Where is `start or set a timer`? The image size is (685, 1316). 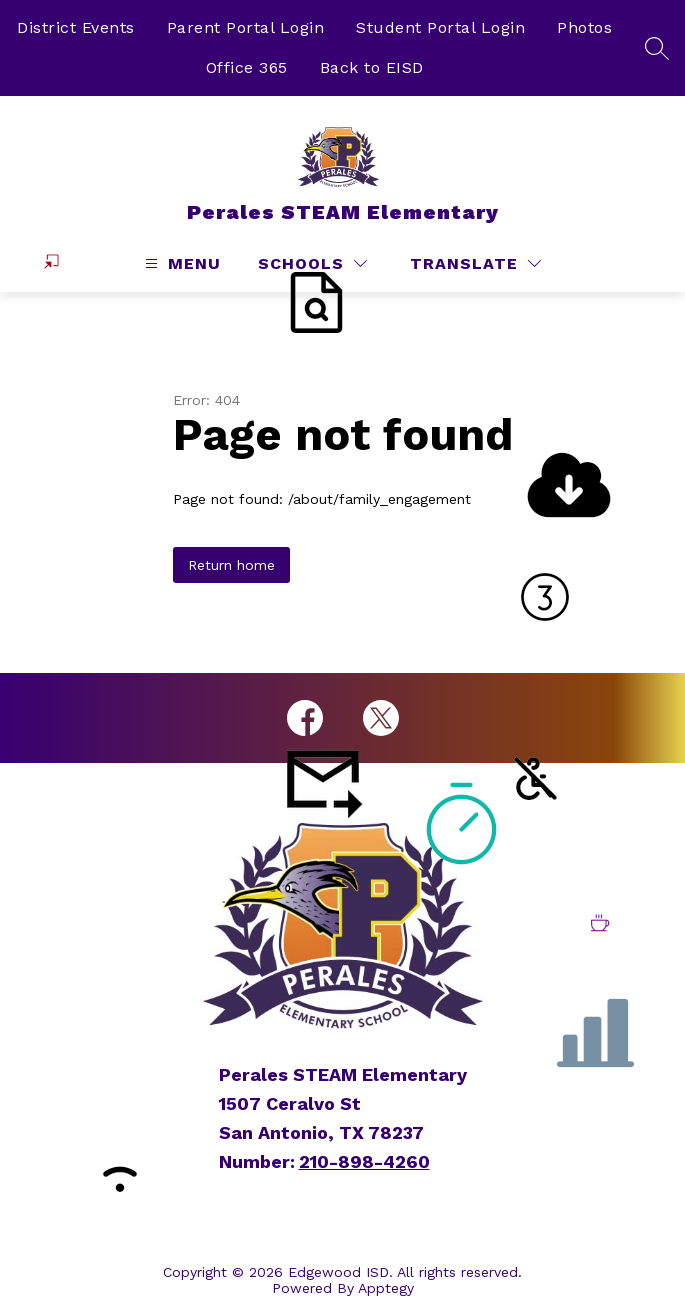
start or set a timer is located at coordinates (461, 826).